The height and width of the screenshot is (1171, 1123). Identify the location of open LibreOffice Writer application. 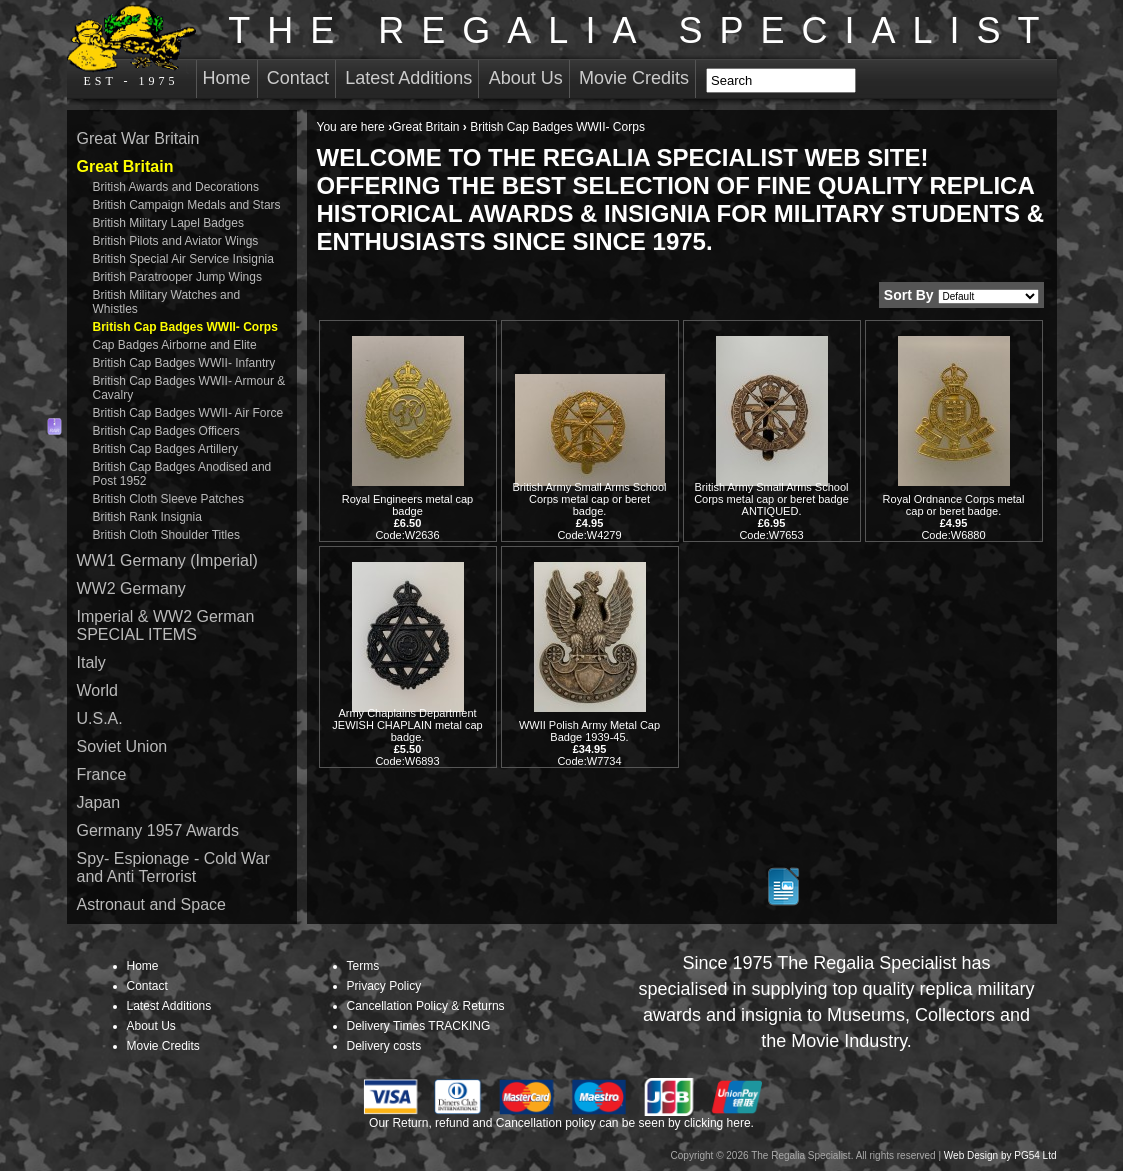
(783, 886).